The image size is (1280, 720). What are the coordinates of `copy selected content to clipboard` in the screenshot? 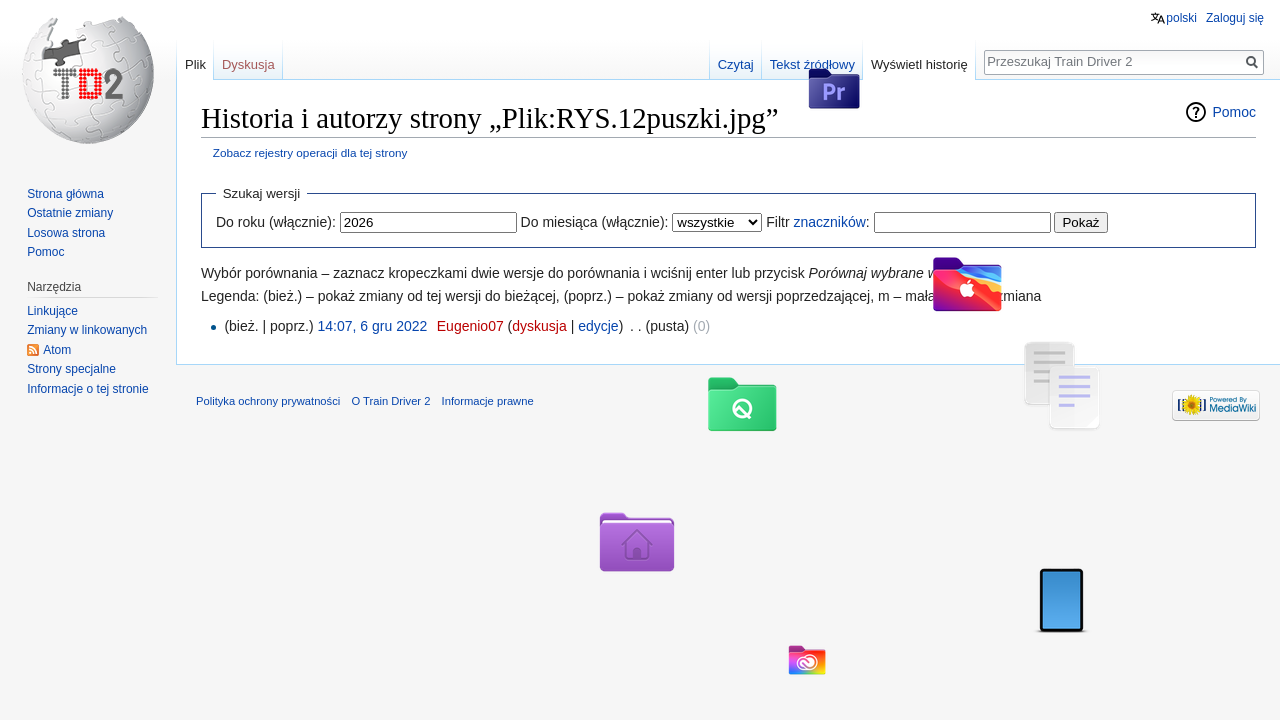 It's located at (1062, 385).